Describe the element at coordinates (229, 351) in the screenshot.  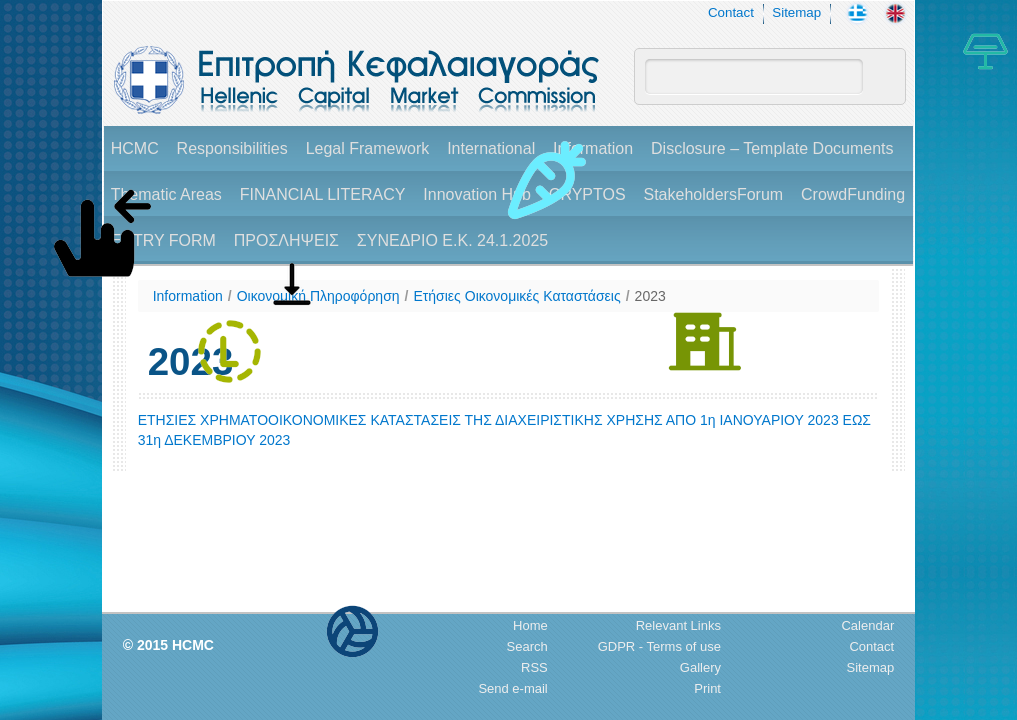
I see `indicates a loading or in-progress state` at that location.